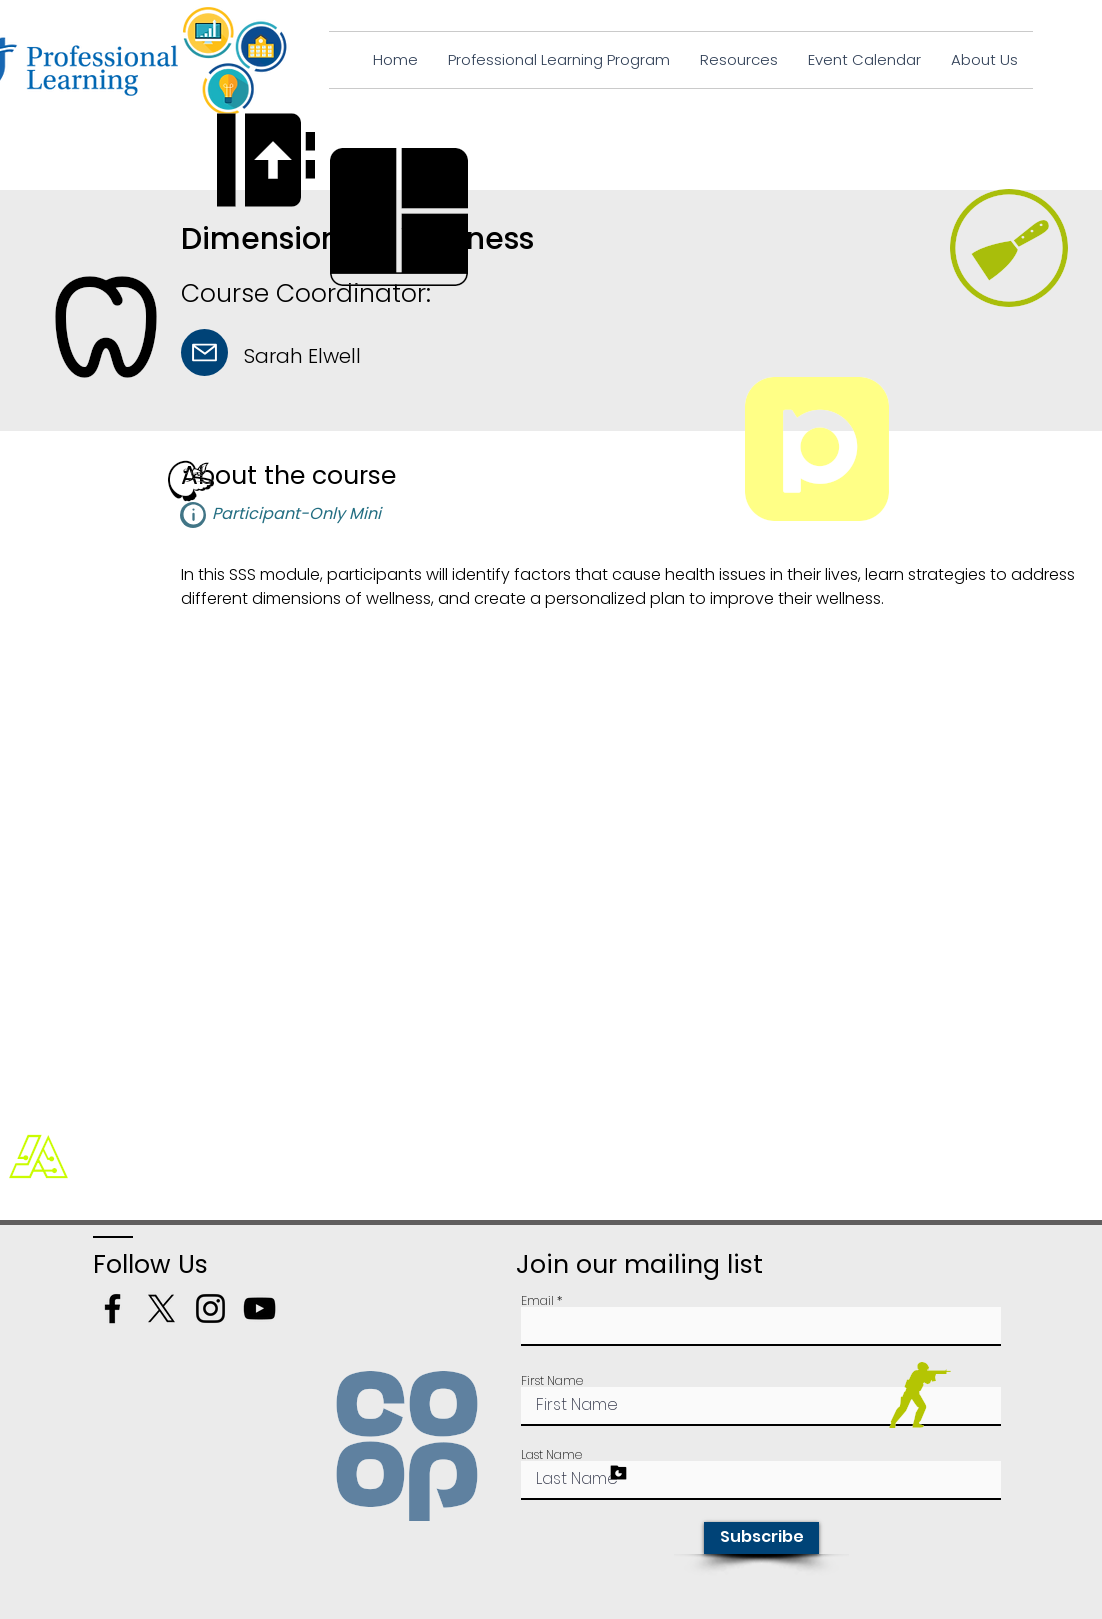 Image resolution: width=1102 pixels, height=1619 pixels. What do you see at coordinates (817, 449) in the screenshot?
I see `open pixiv app` at bounding box center [817, 449].